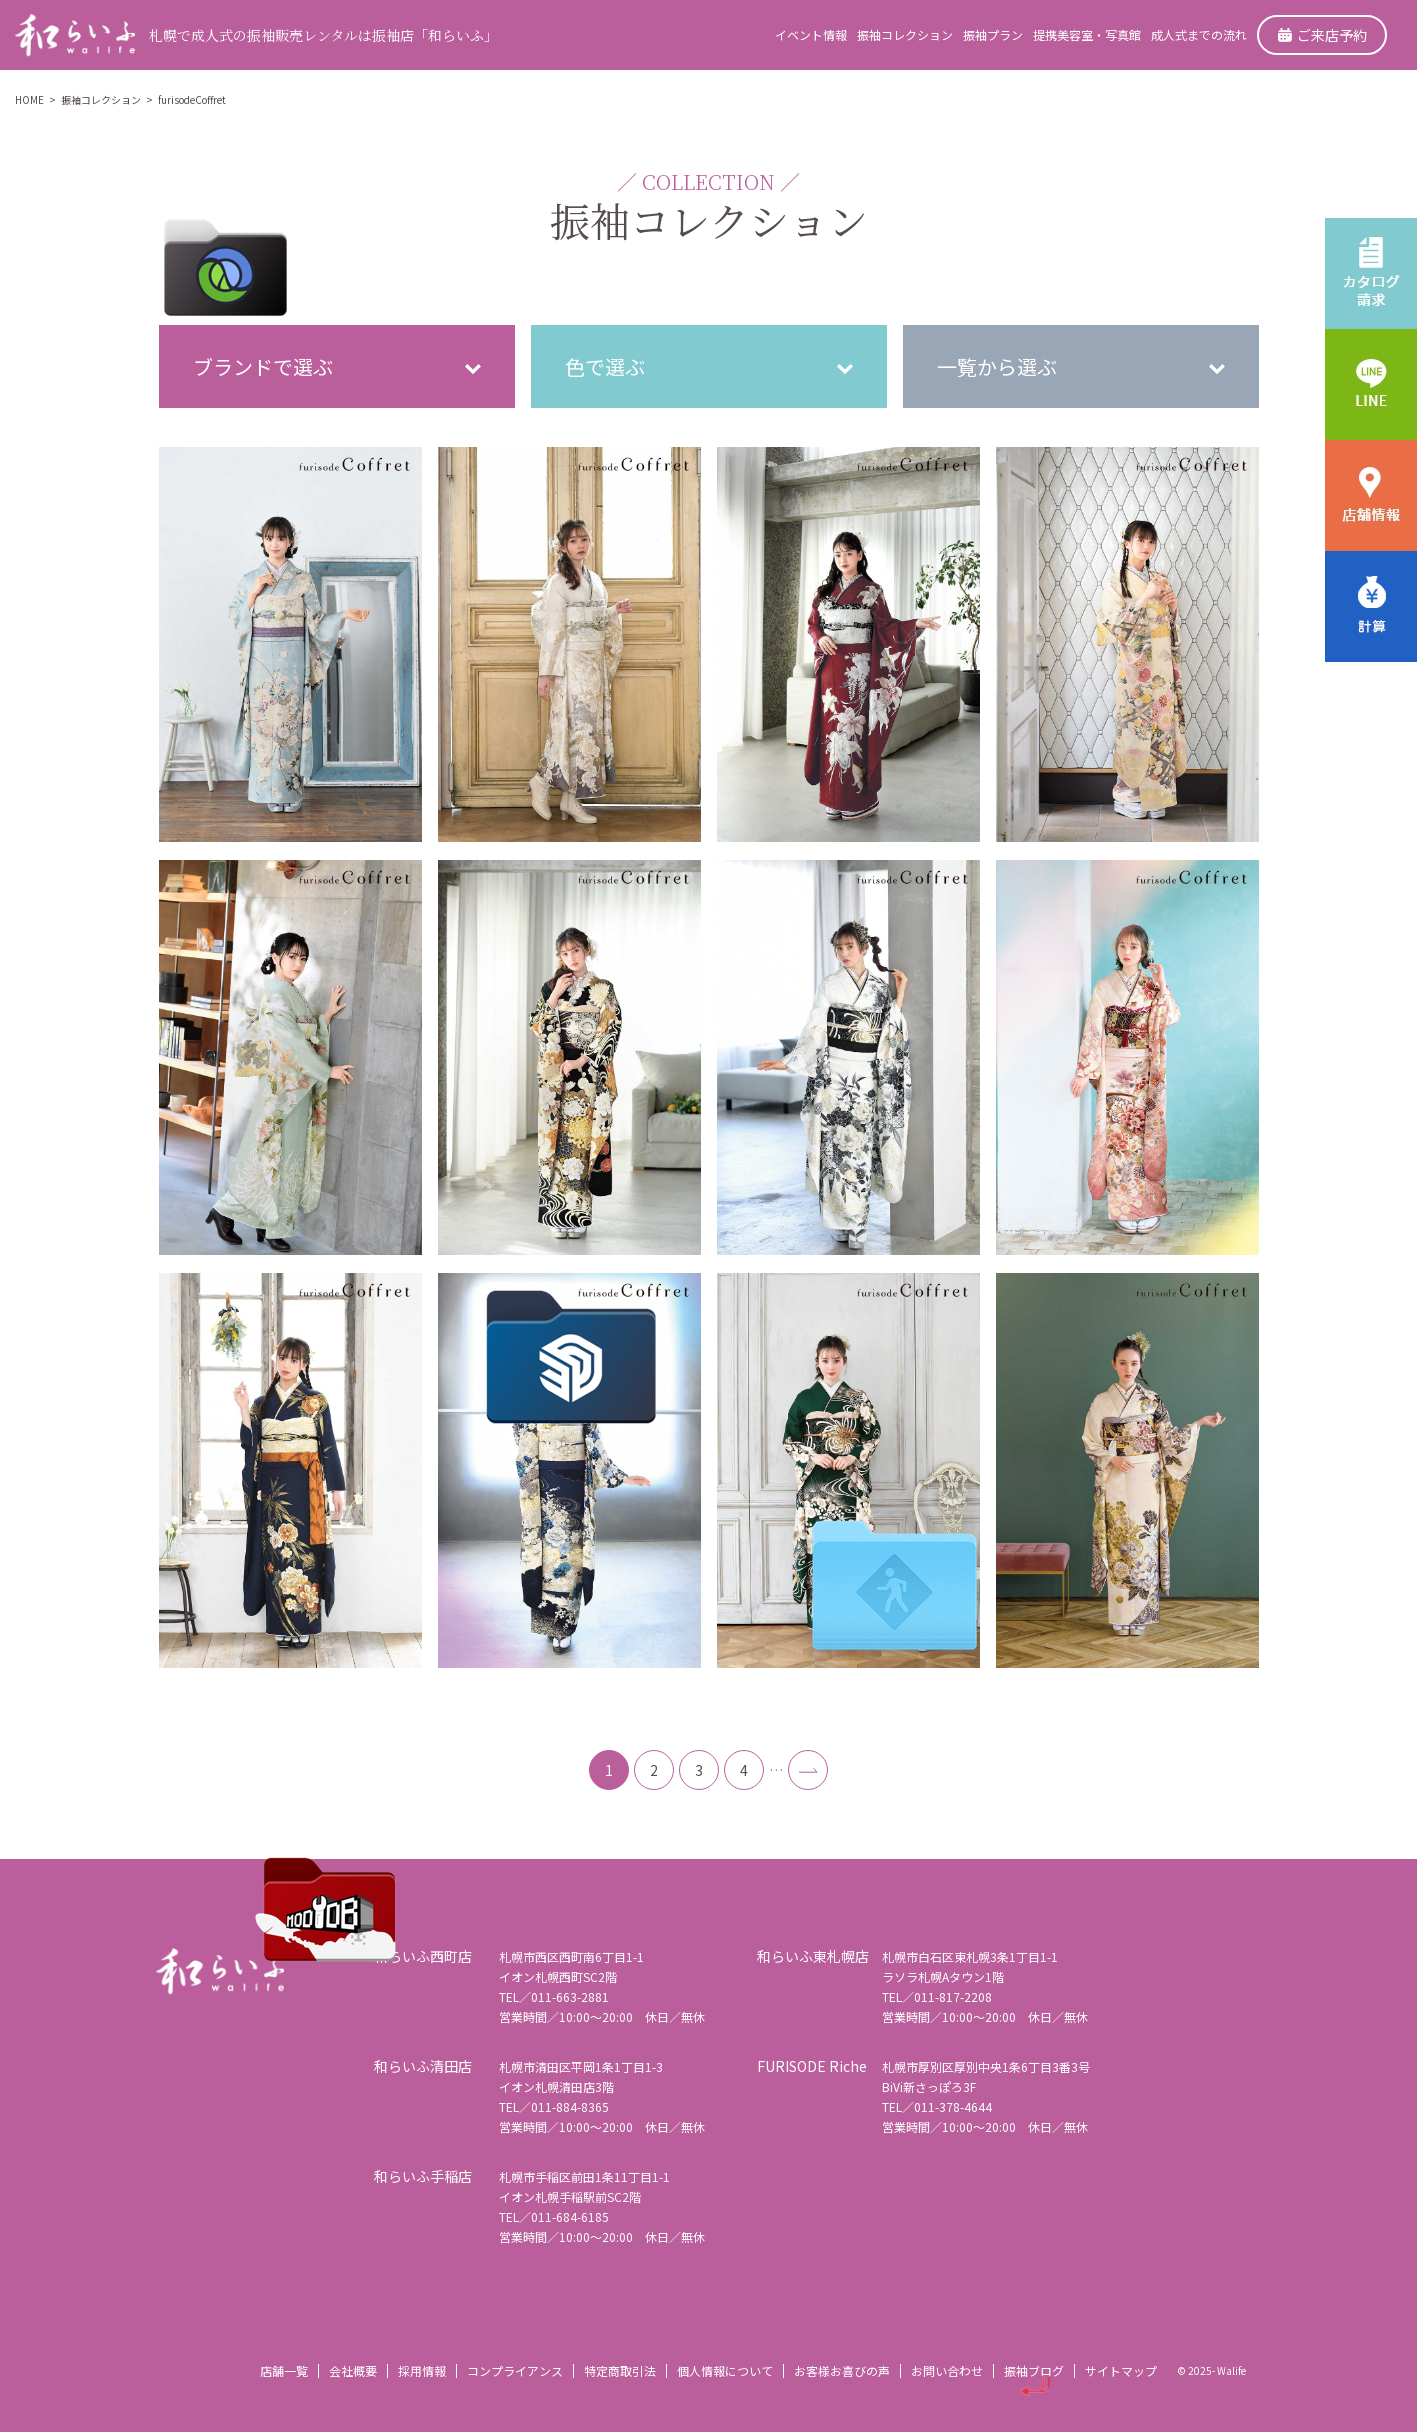 Image resolution: width=1417 pixels, height=2432 pixels. I want to click on reply to all recipients of an email, so click(1034, 2384).